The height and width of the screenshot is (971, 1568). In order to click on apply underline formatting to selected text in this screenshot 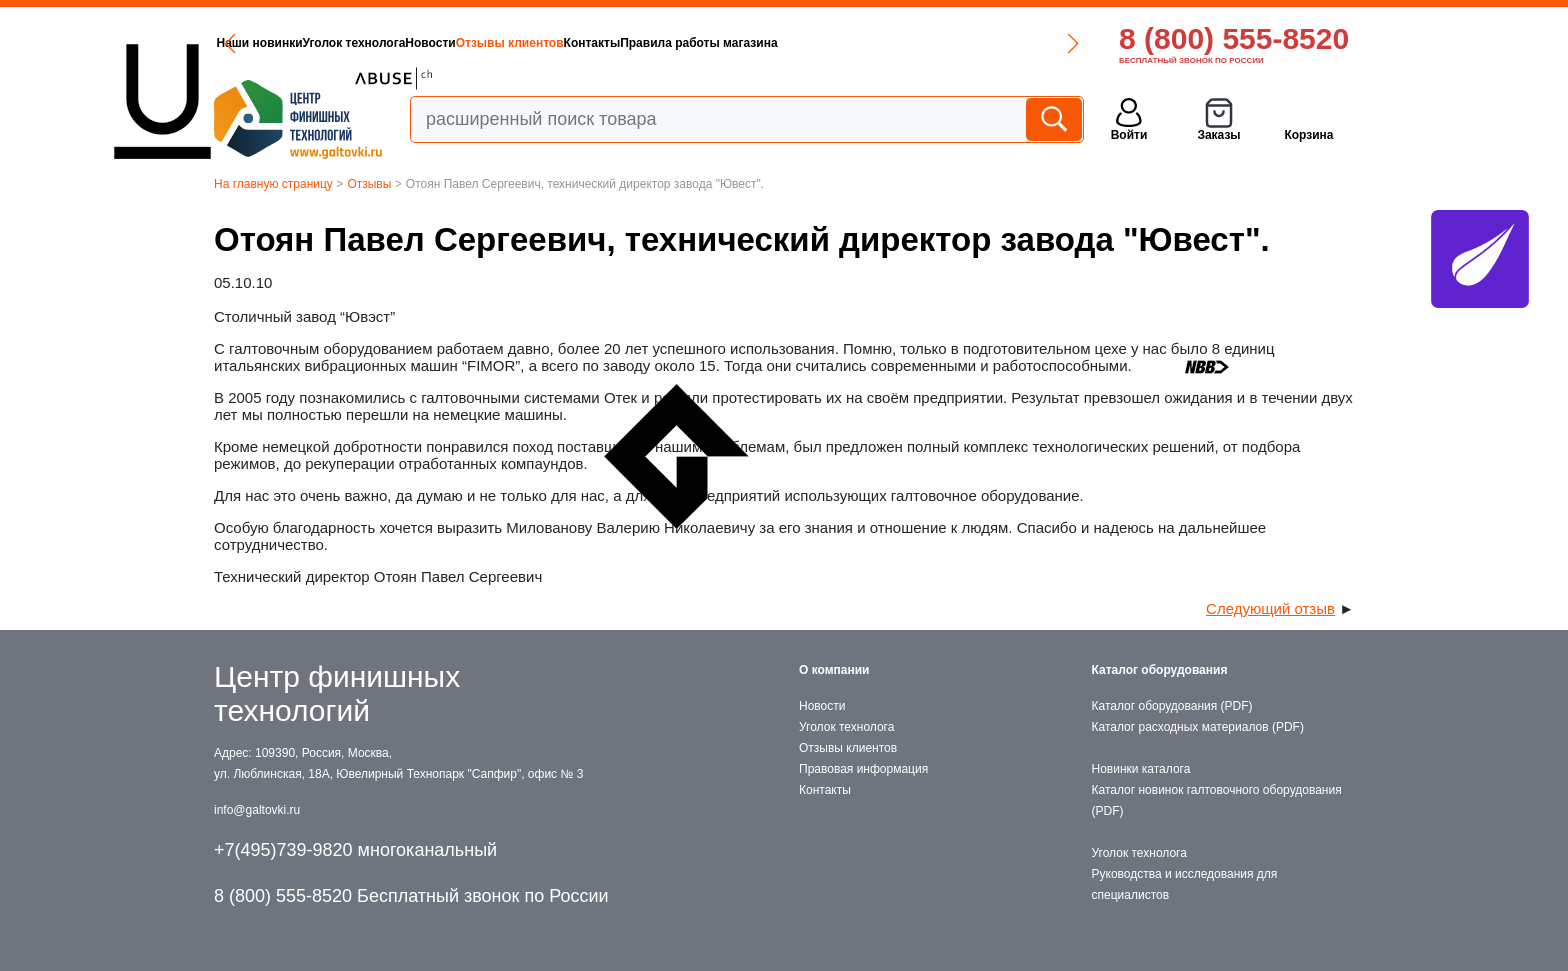, I will do `click(162, 98)`.